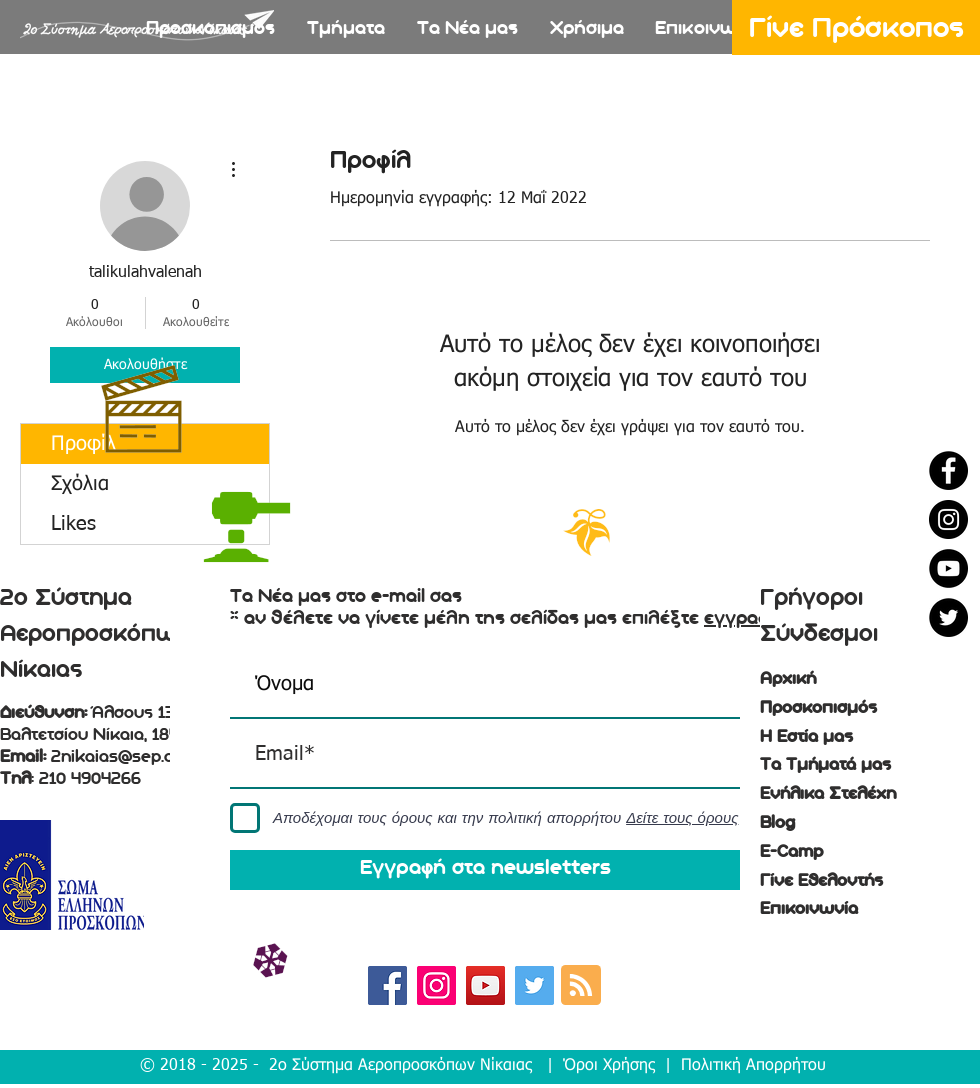 The image size is (980, 1088). What do you see at coordinates (270, 960) in the screenshot?
I see `activate cold or freeze mode` at bounding box center [270, 960].